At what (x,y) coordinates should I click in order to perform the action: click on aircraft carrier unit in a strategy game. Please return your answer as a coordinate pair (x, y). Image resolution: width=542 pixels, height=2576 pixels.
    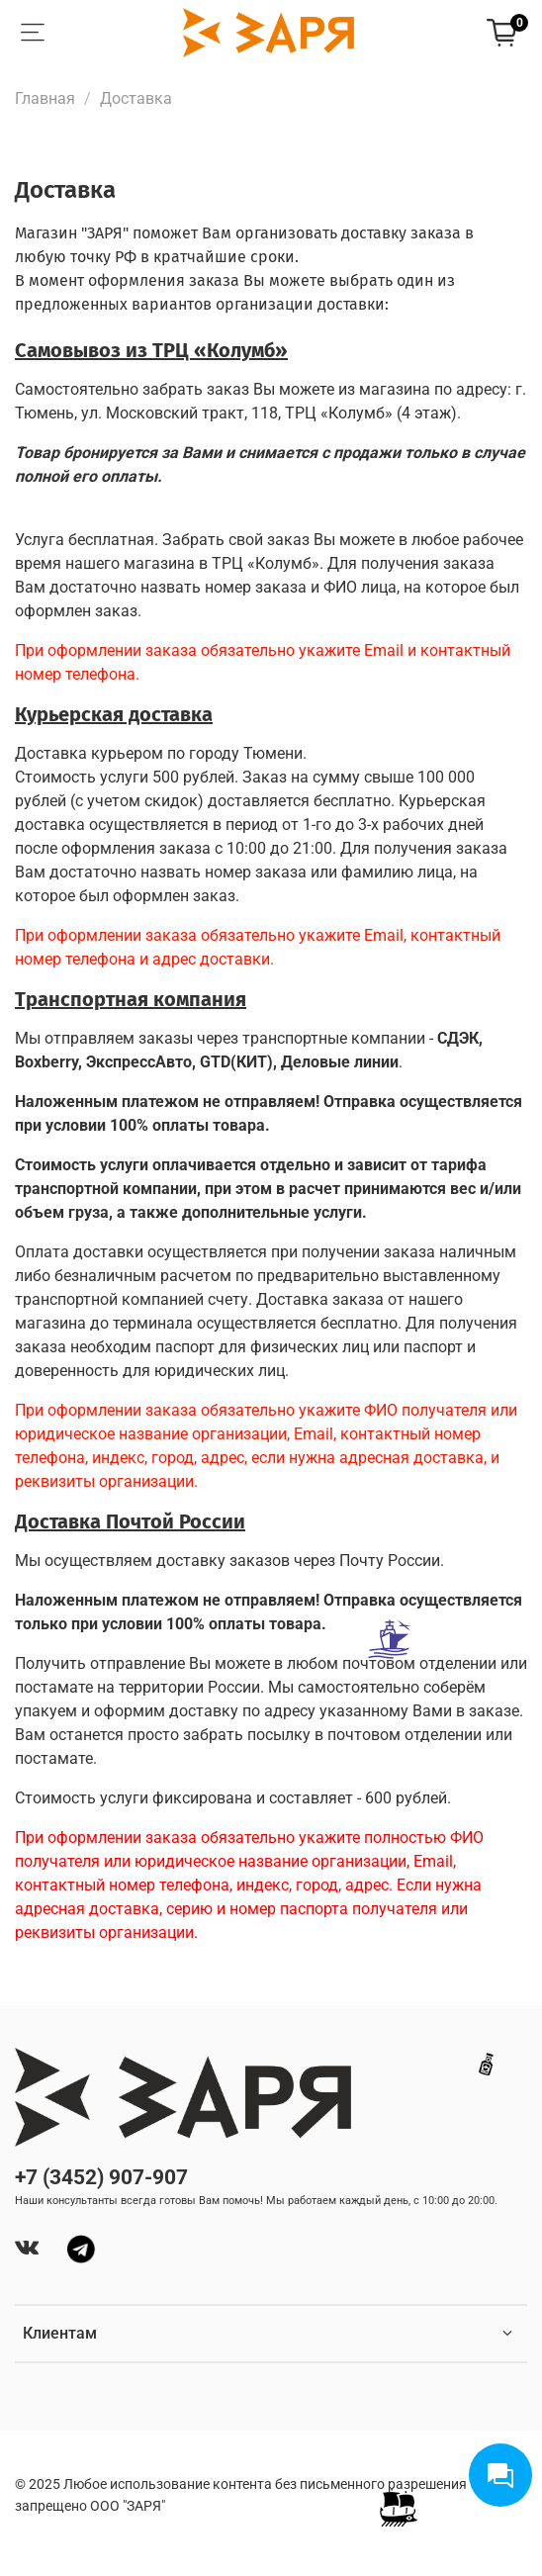
    Looking at the image, I should click on (390, 1641).